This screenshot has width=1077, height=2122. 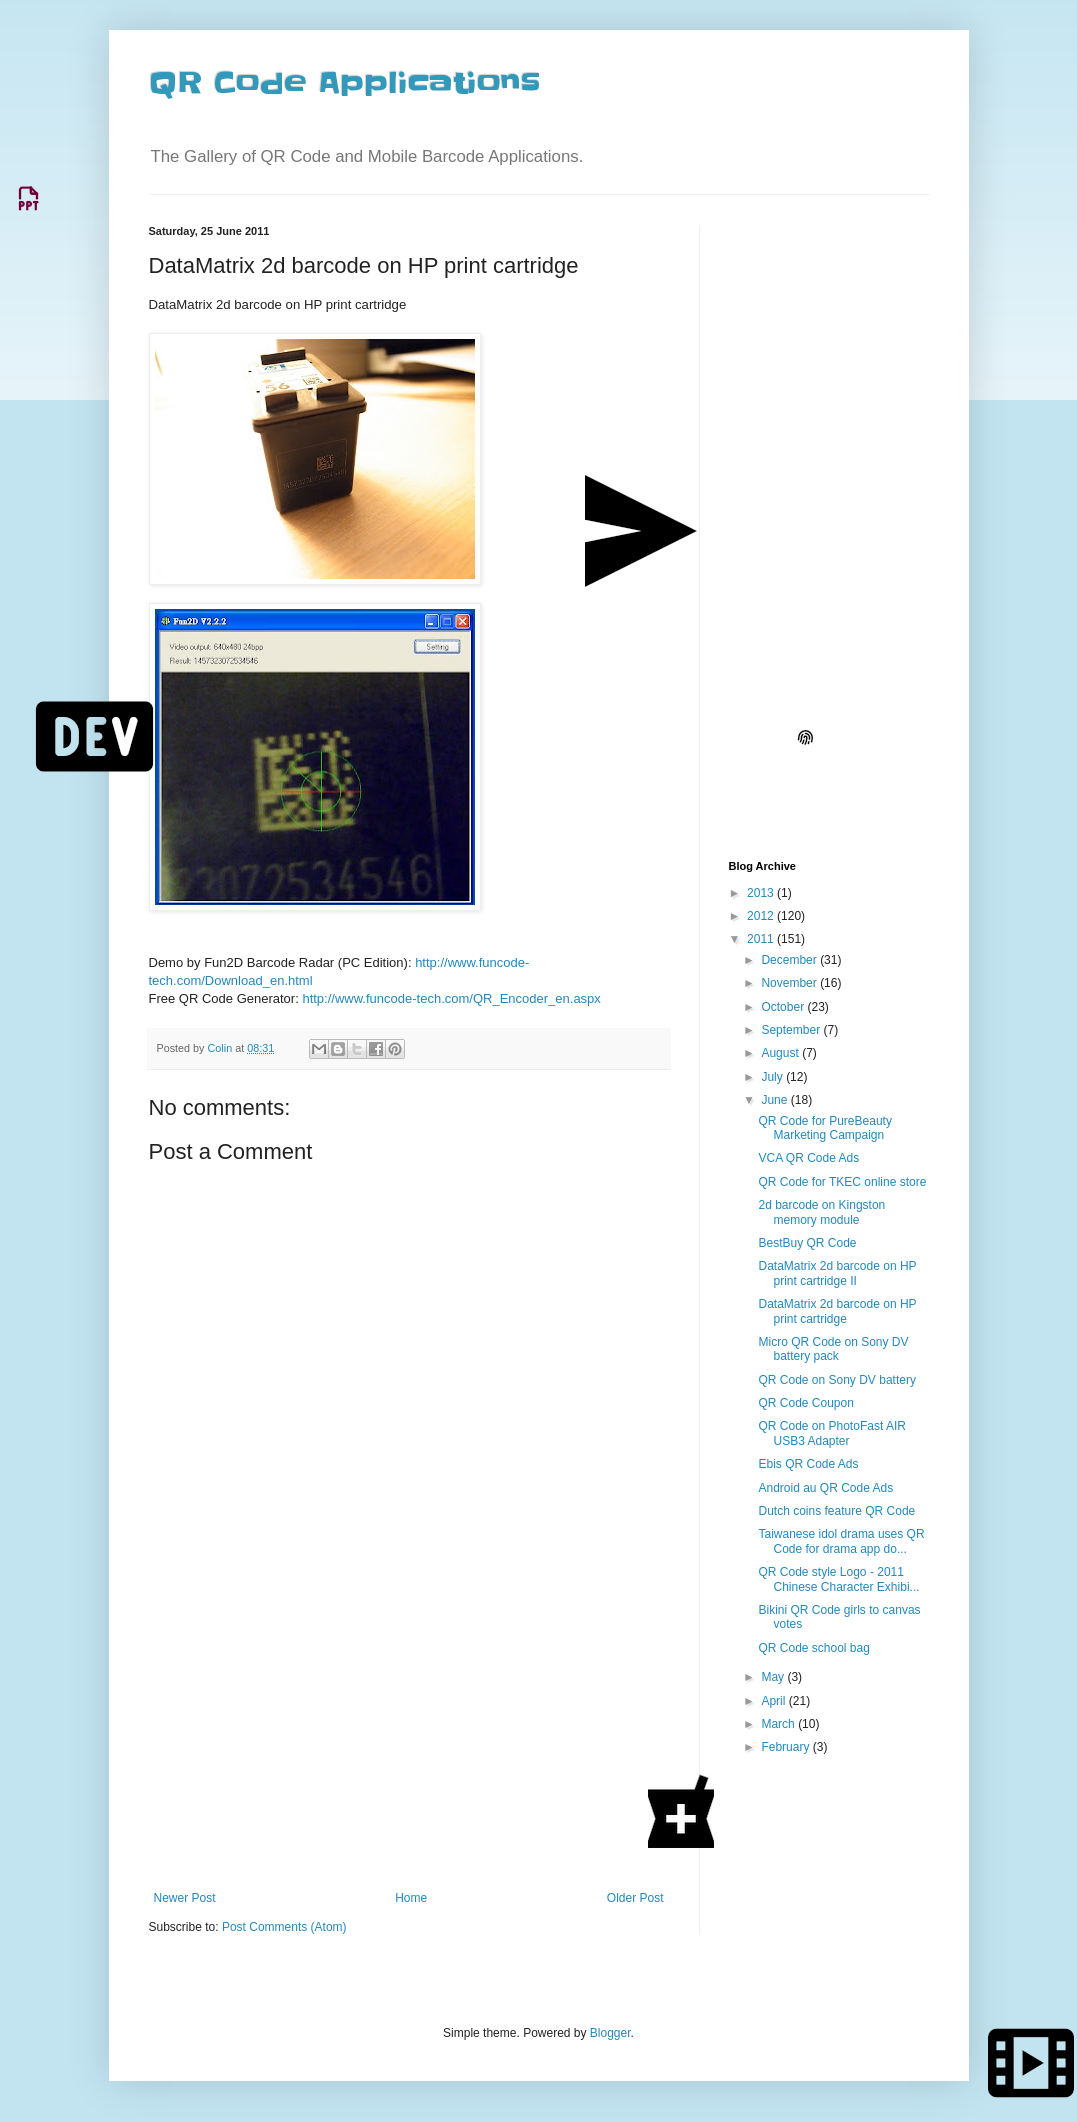 I want to click on play video or movie content, so click(x=1031, y=2063).